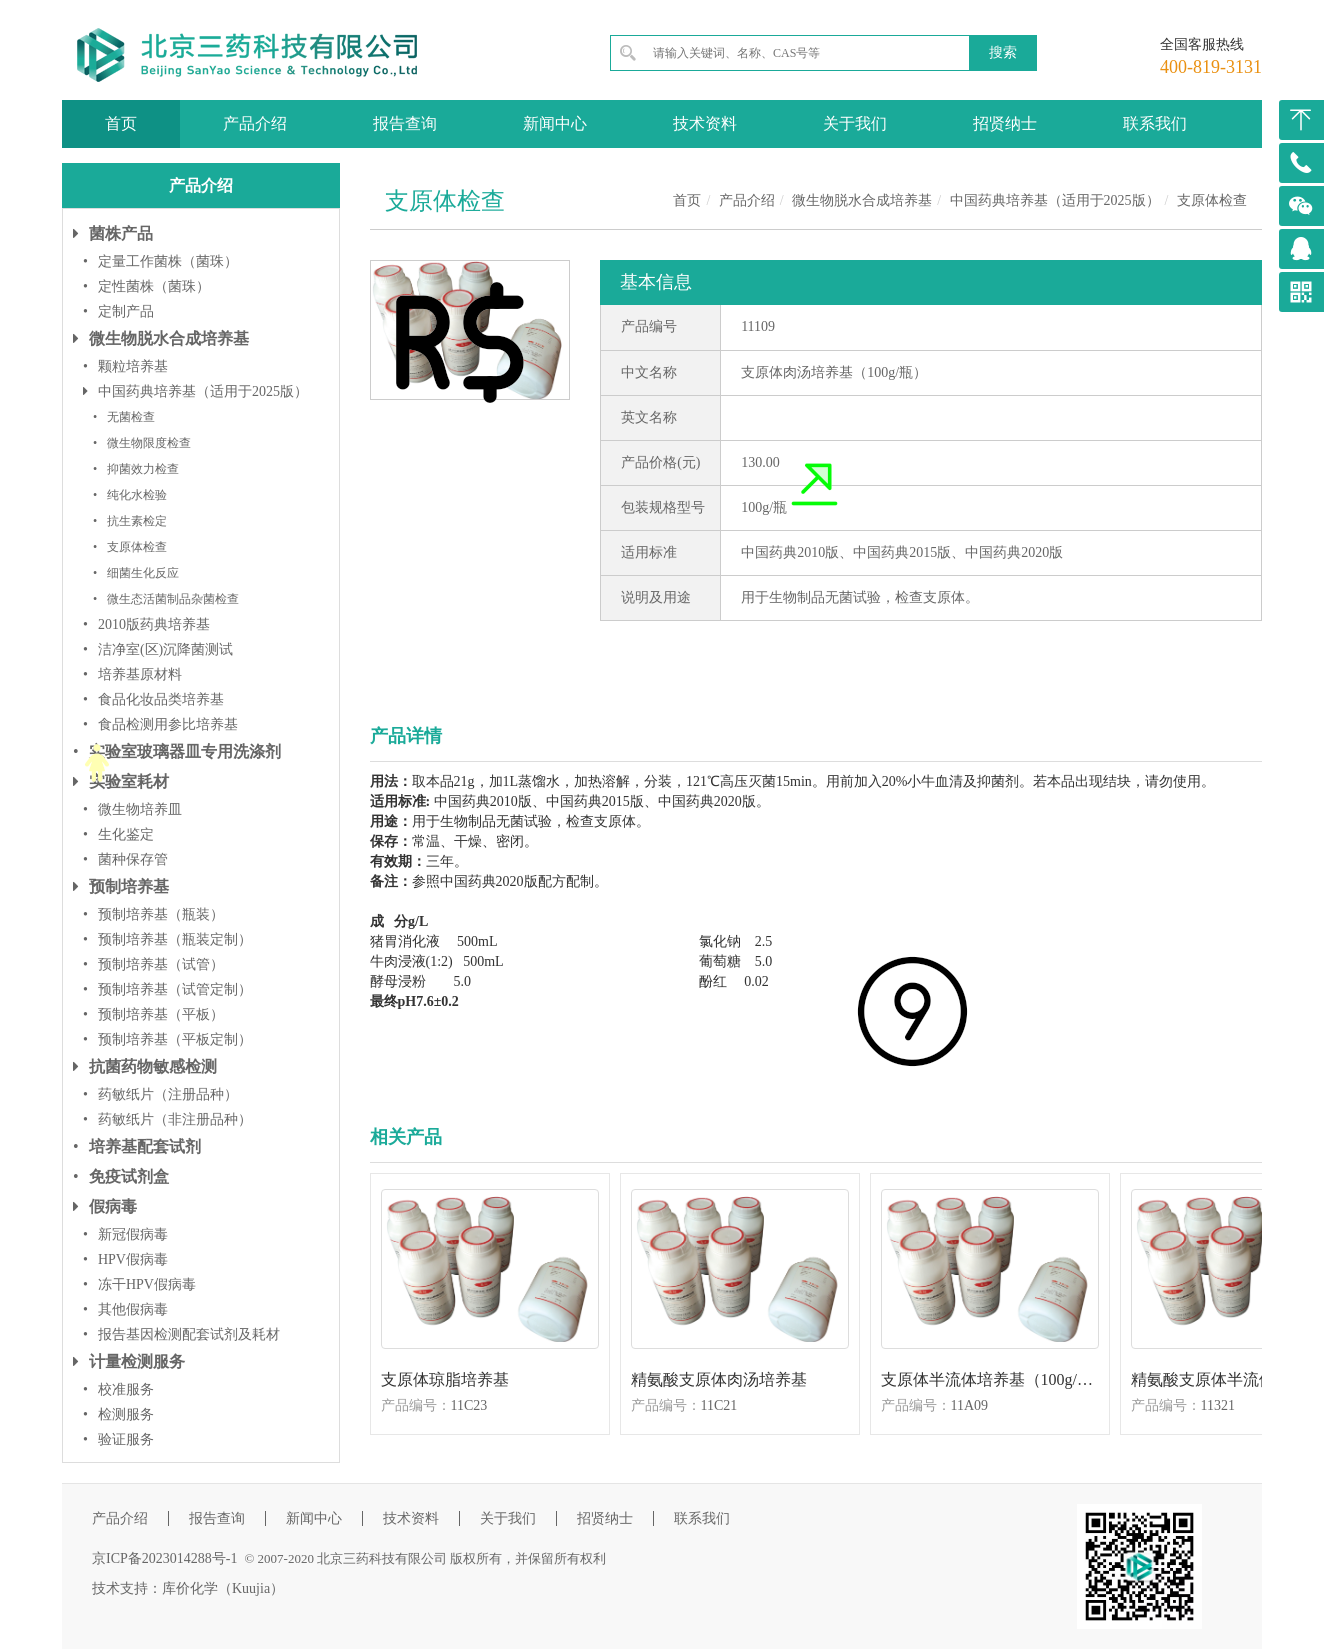 This screenshot has height=1649, width=1324. Describe the element at coordinates (97, 763) in the screenshot. I see `indicates female or women's restroom` at that location.